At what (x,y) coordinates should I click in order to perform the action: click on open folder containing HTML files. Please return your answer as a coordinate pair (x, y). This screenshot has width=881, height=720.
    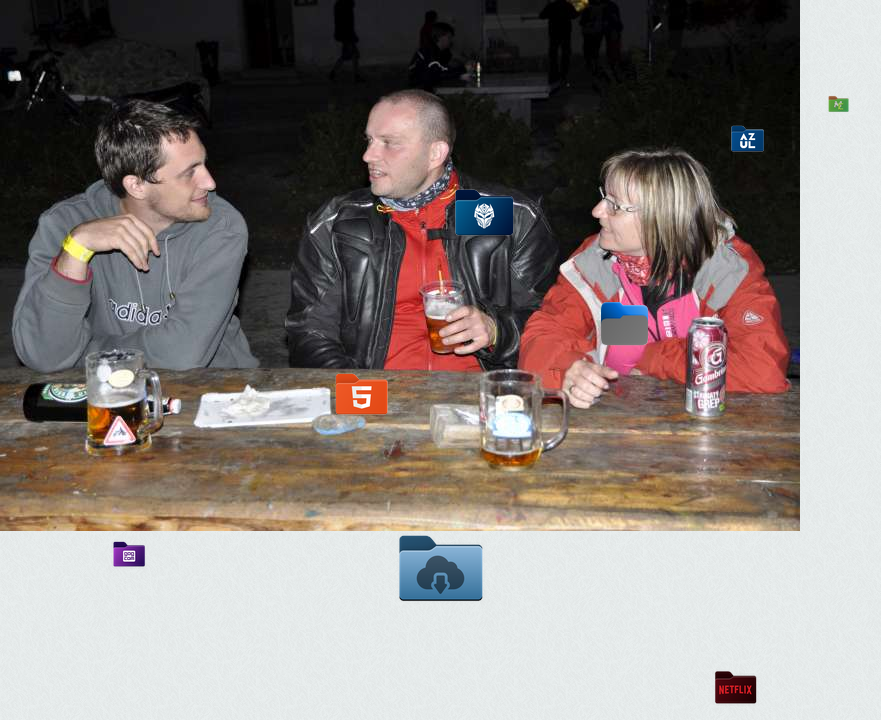
    Looking at the image, I should click on (361, 395).